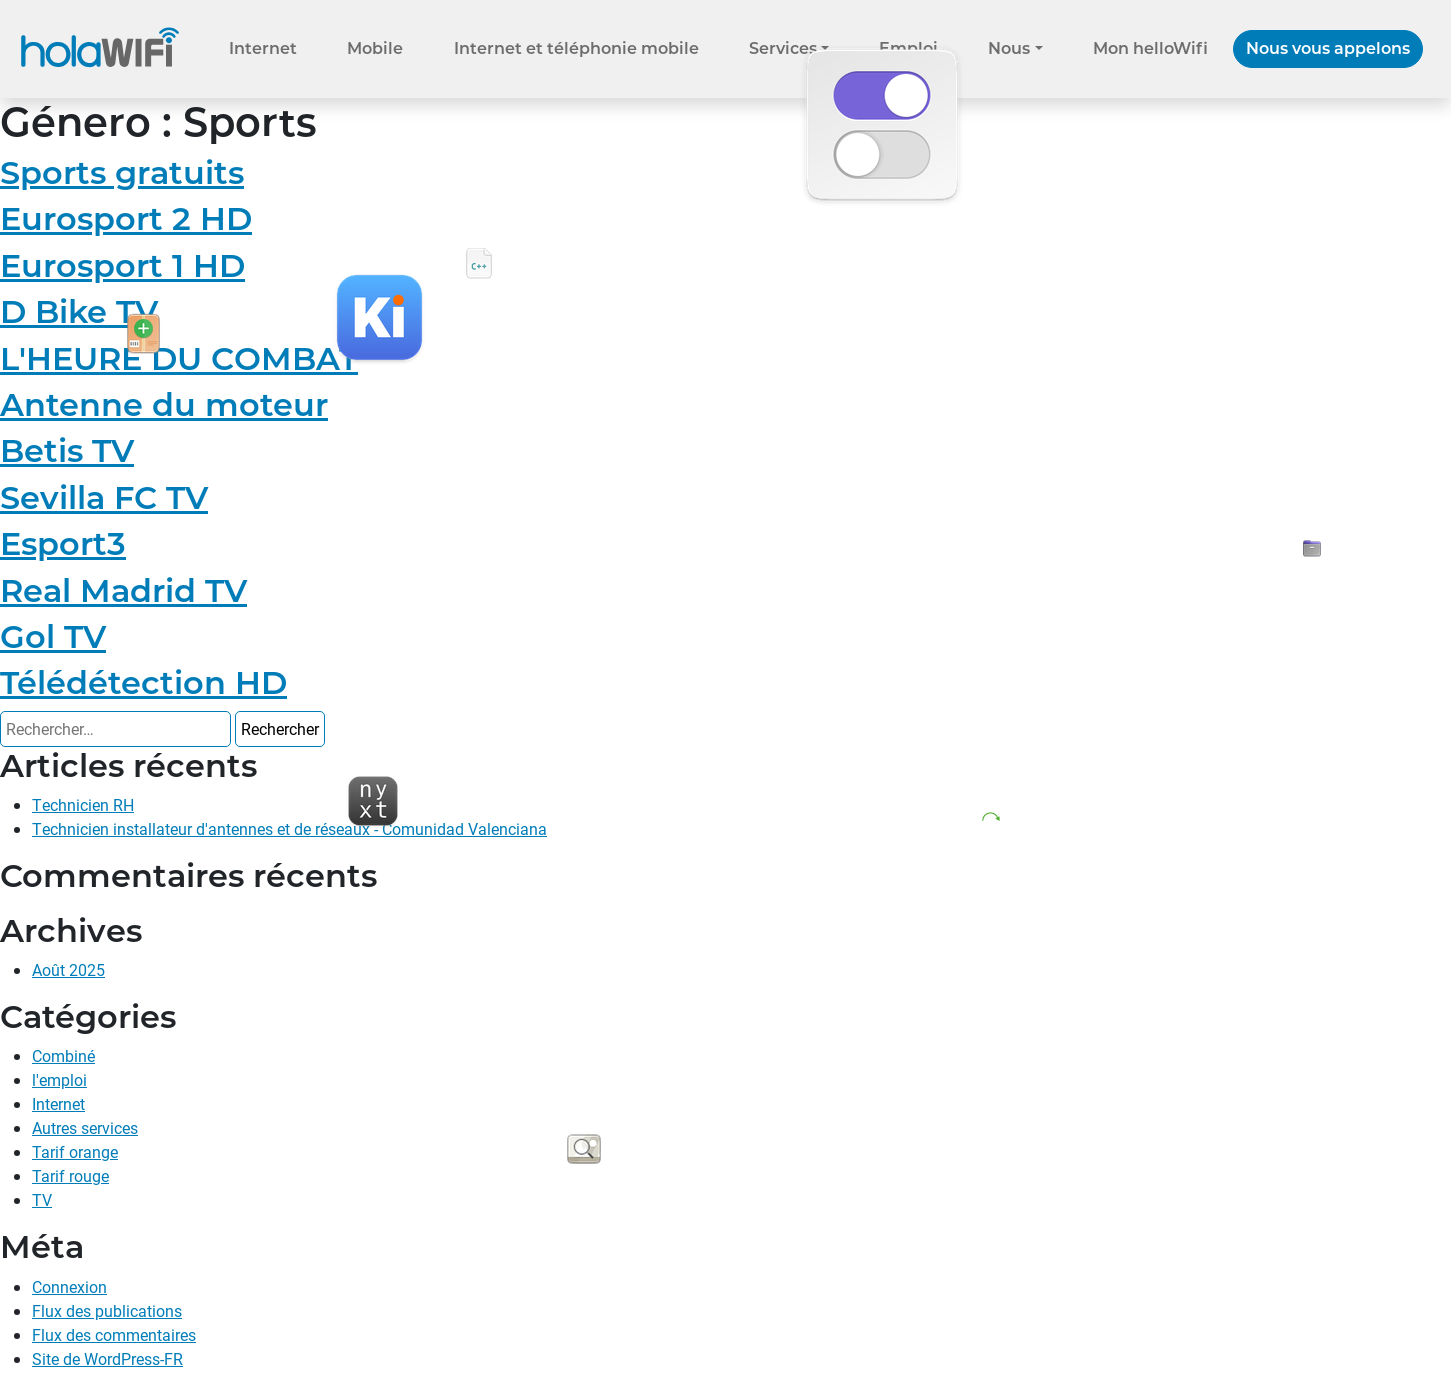  What do you see at coordinates (373, 801) in the screenshot?
I see `open nyxt web browser` at bounding box center [373, 801].